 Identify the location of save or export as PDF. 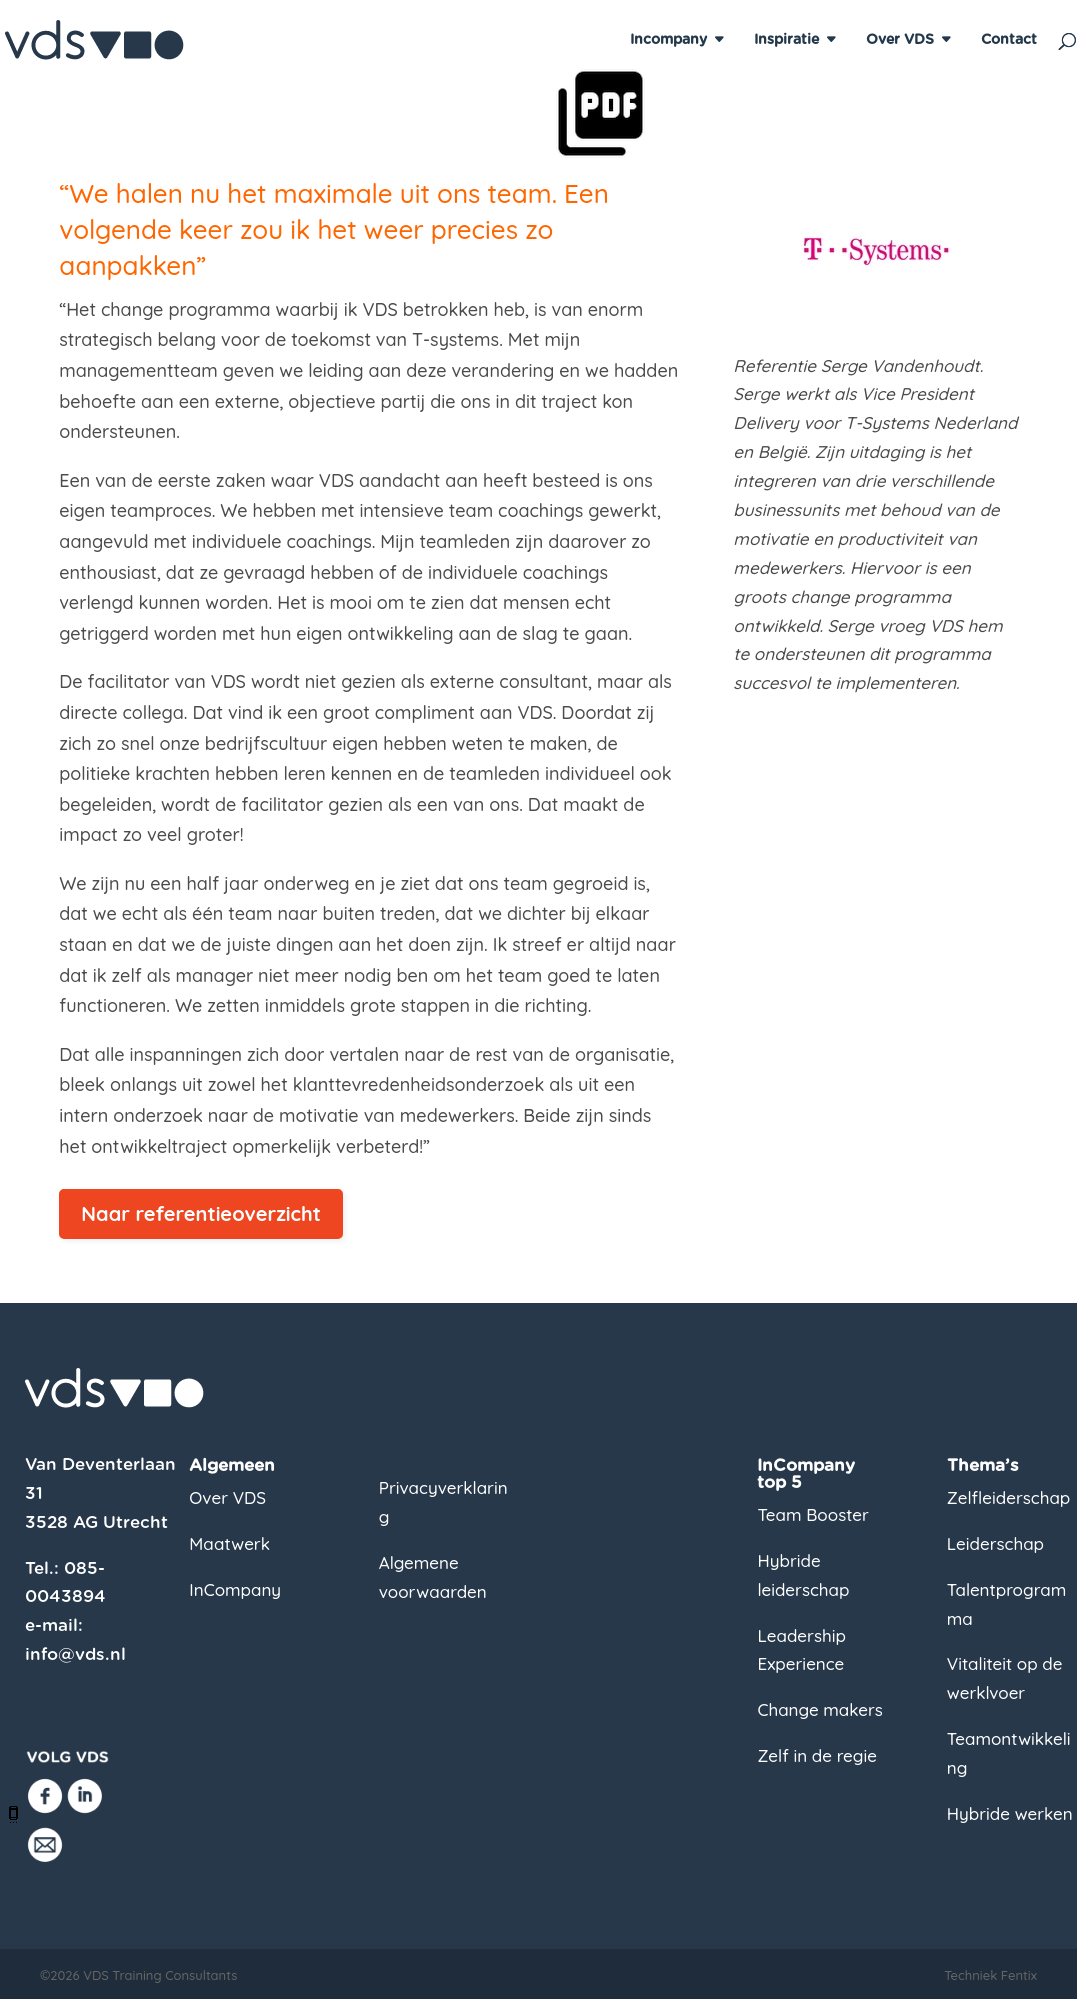
(600, 113).